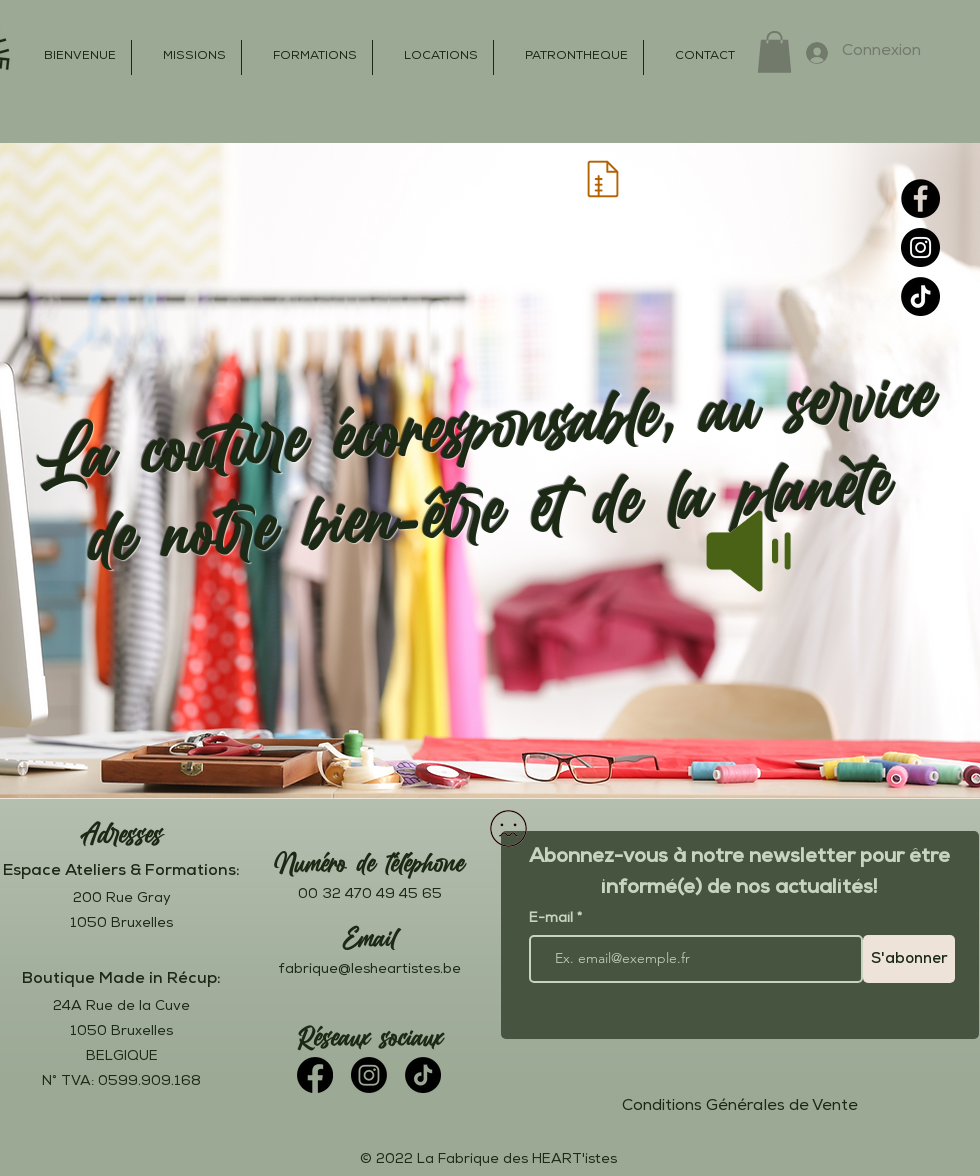  What do you see at coordinates (508, 828) in the screenshot?
I see `indicates an error or something went wrong` at bounding box center [508, 828].